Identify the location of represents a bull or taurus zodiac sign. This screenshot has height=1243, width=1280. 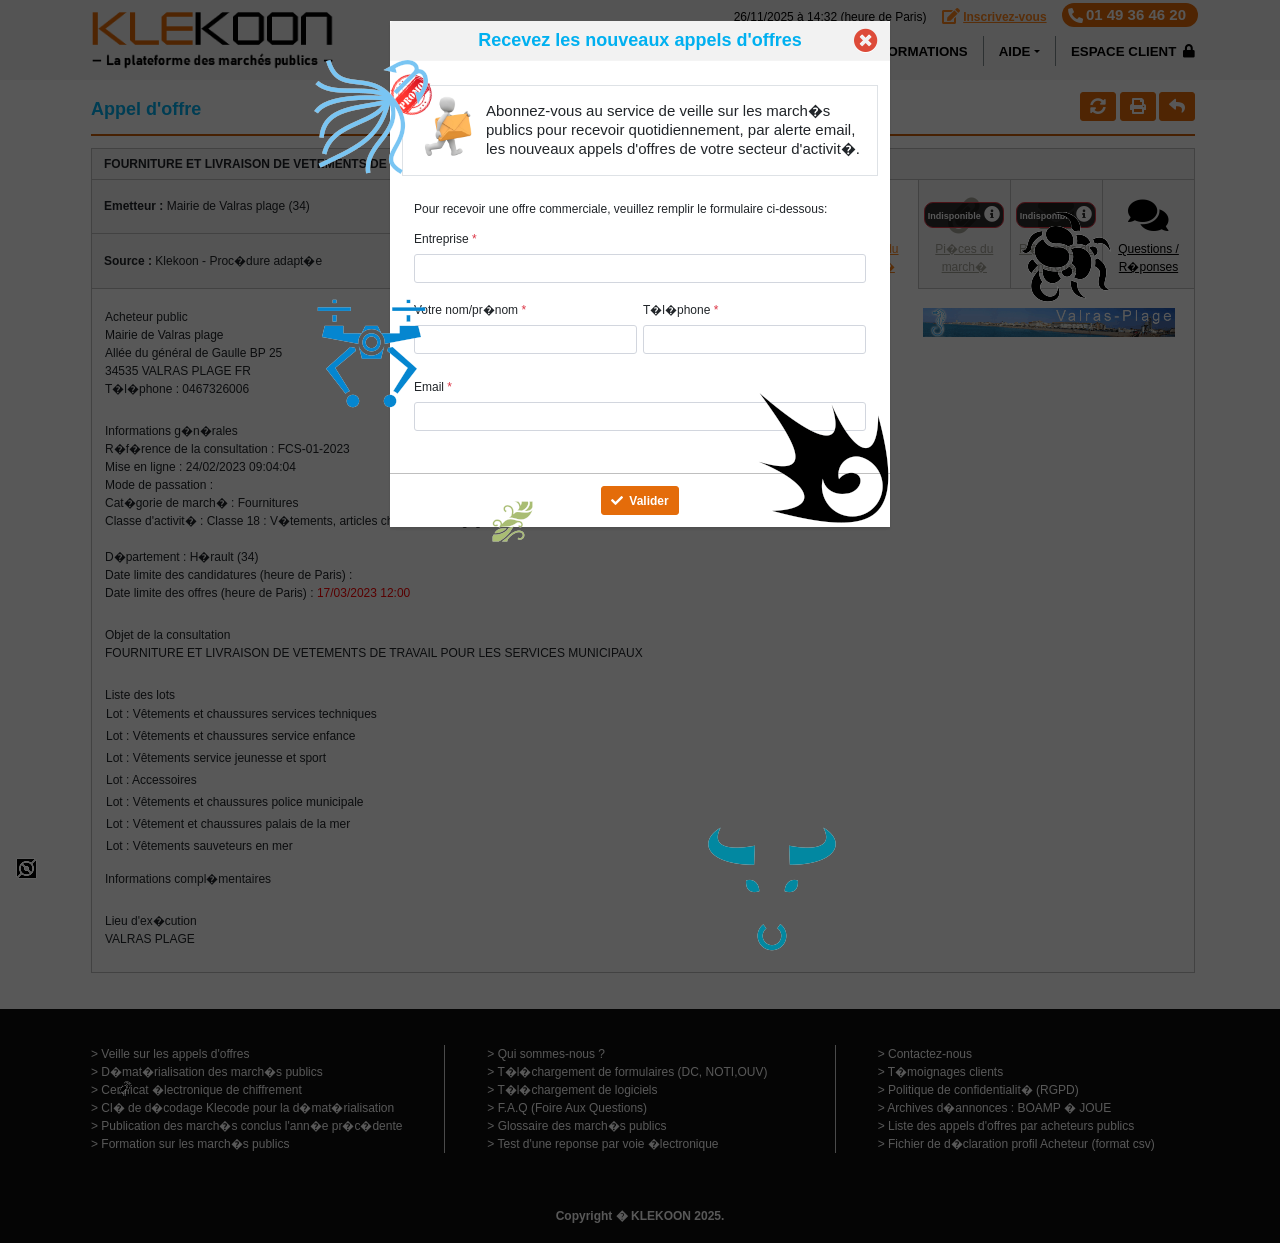
(771, 889).